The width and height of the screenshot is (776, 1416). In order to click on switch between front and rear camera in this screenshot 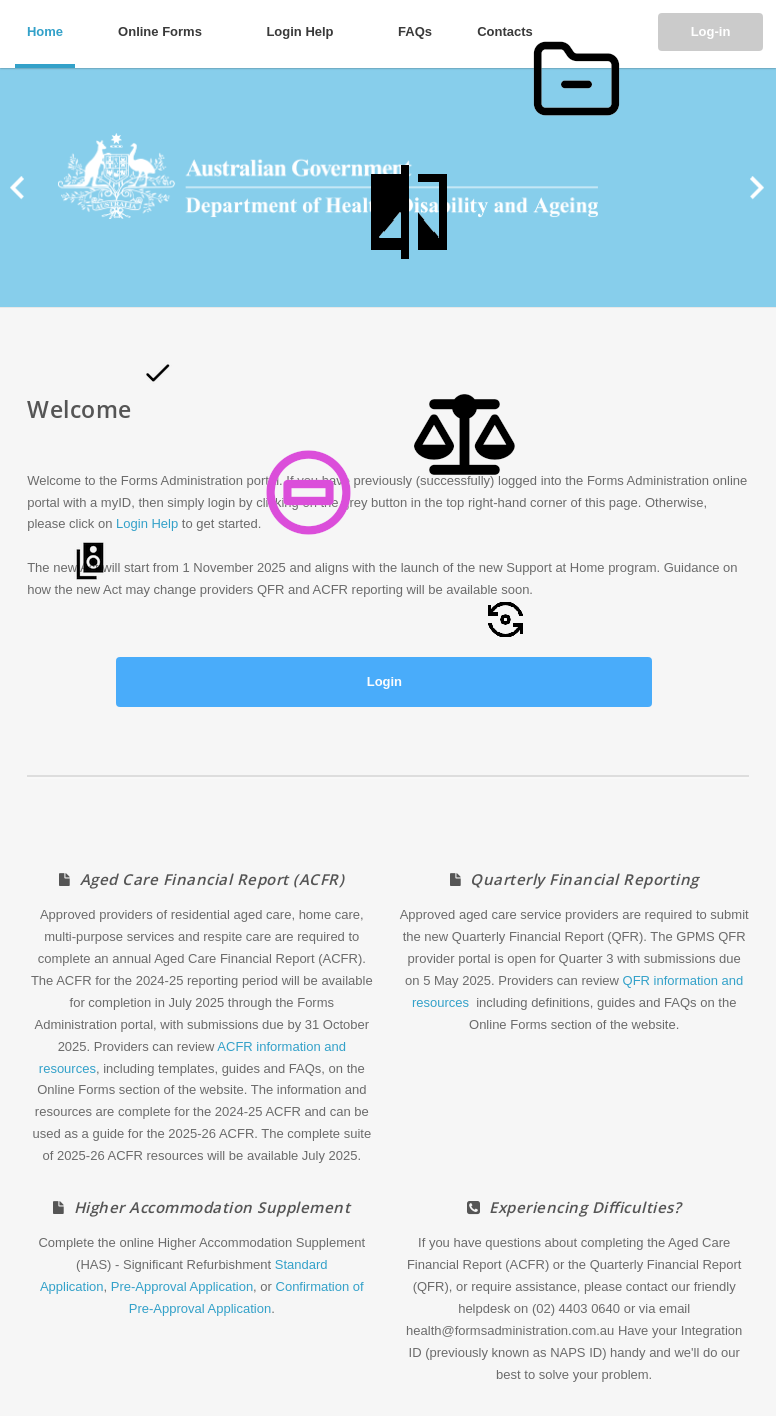, I will do `click(505, 619)`.